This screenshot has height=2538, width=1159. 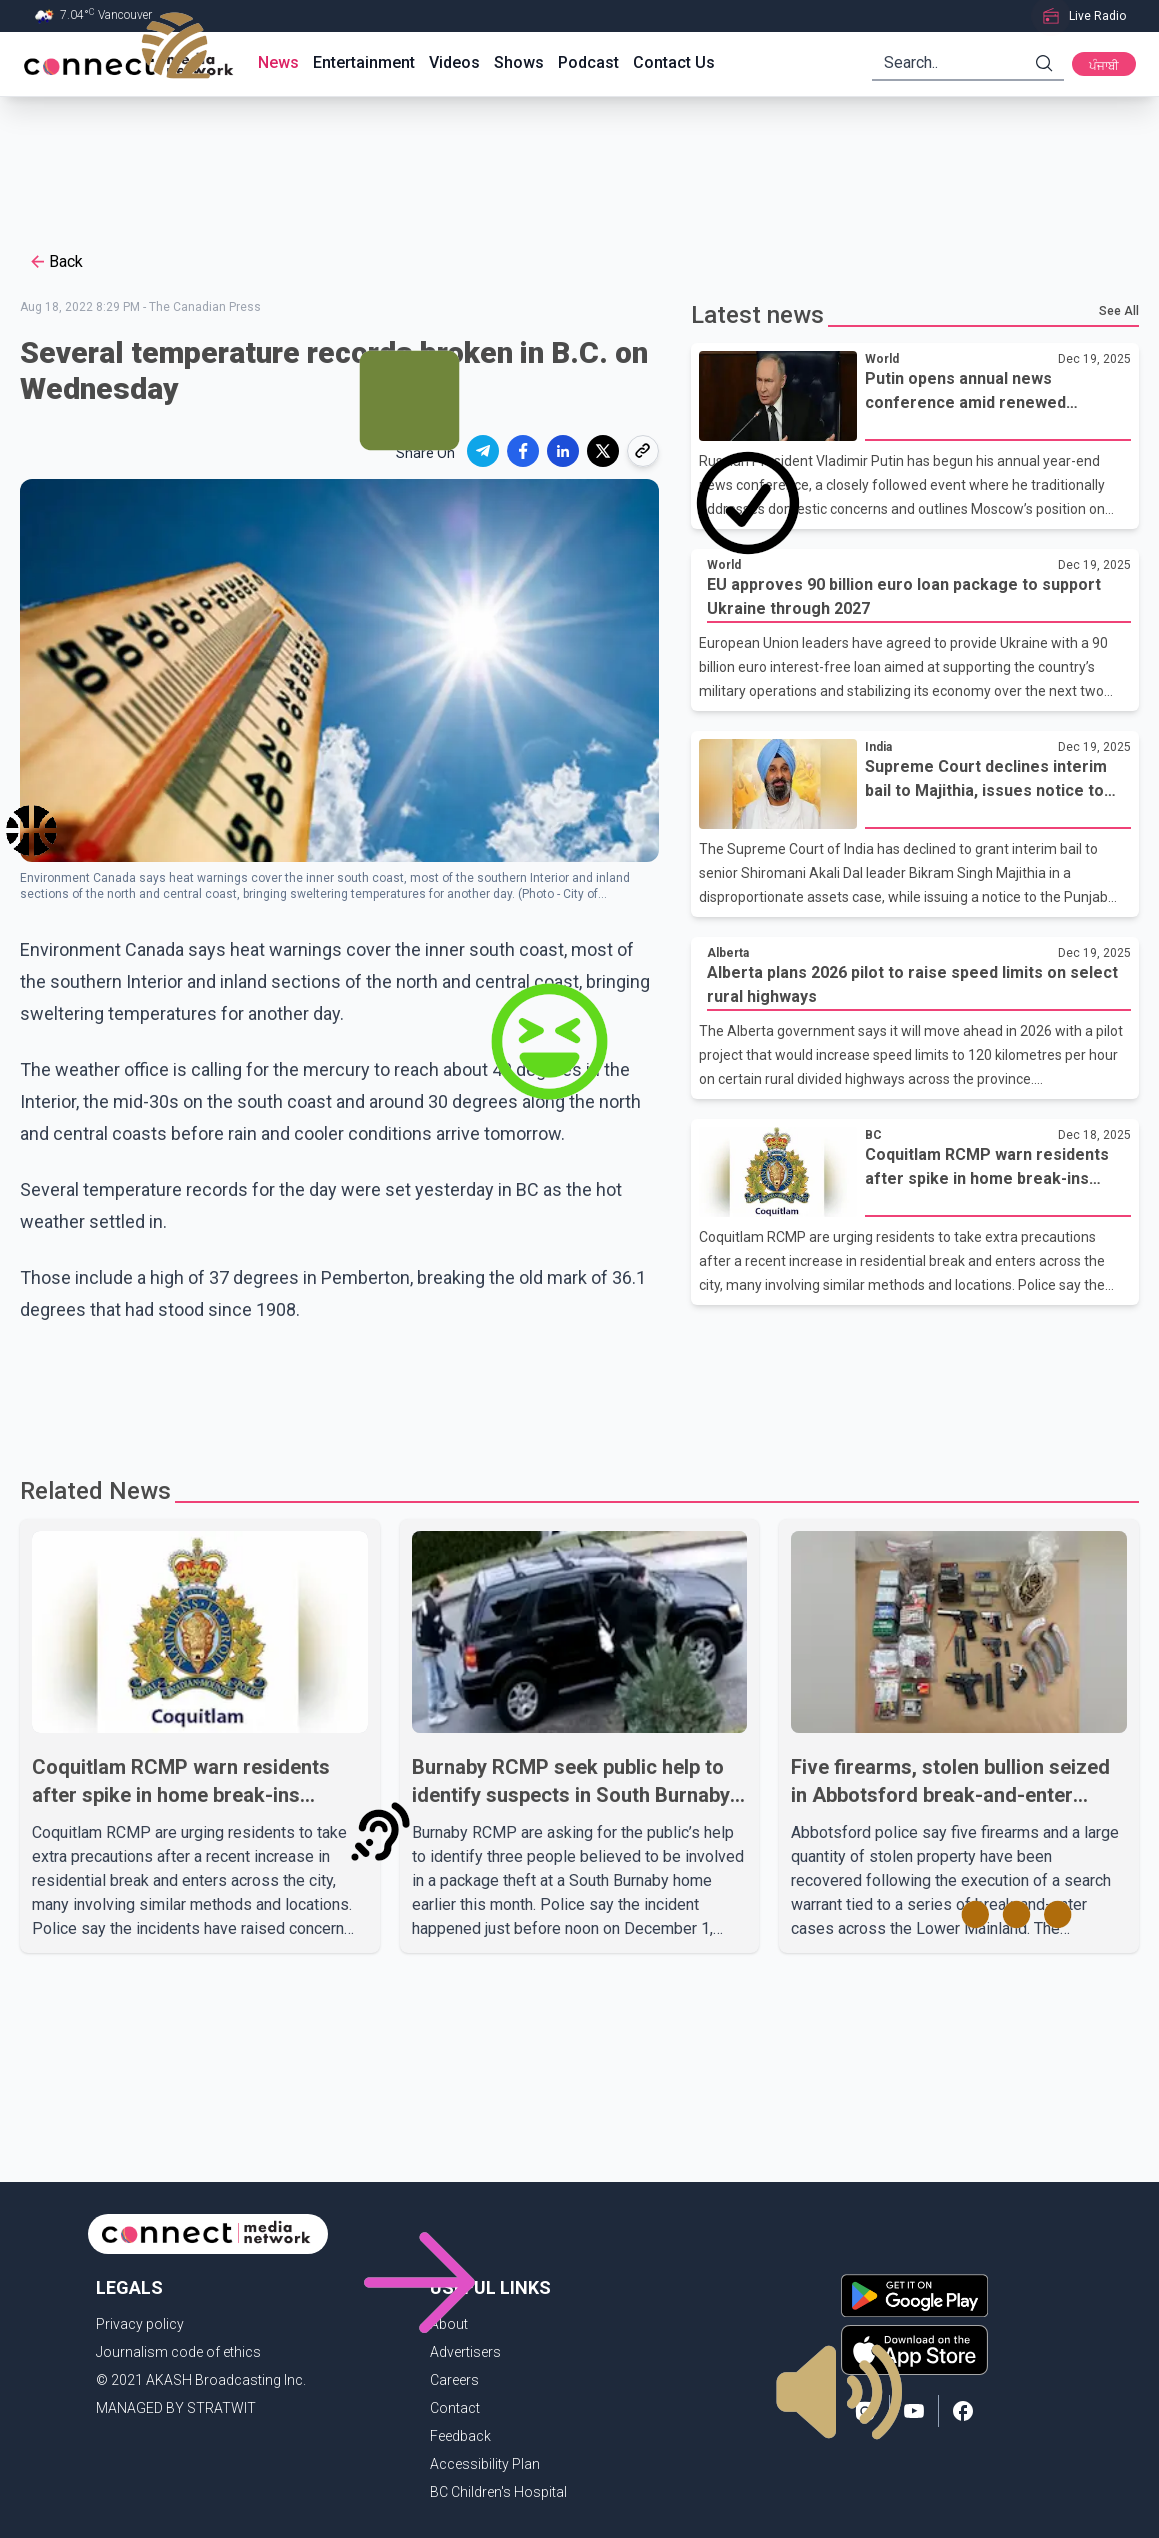 I want to click on access yarn or knitting-related content, so click(x=174, y=45).